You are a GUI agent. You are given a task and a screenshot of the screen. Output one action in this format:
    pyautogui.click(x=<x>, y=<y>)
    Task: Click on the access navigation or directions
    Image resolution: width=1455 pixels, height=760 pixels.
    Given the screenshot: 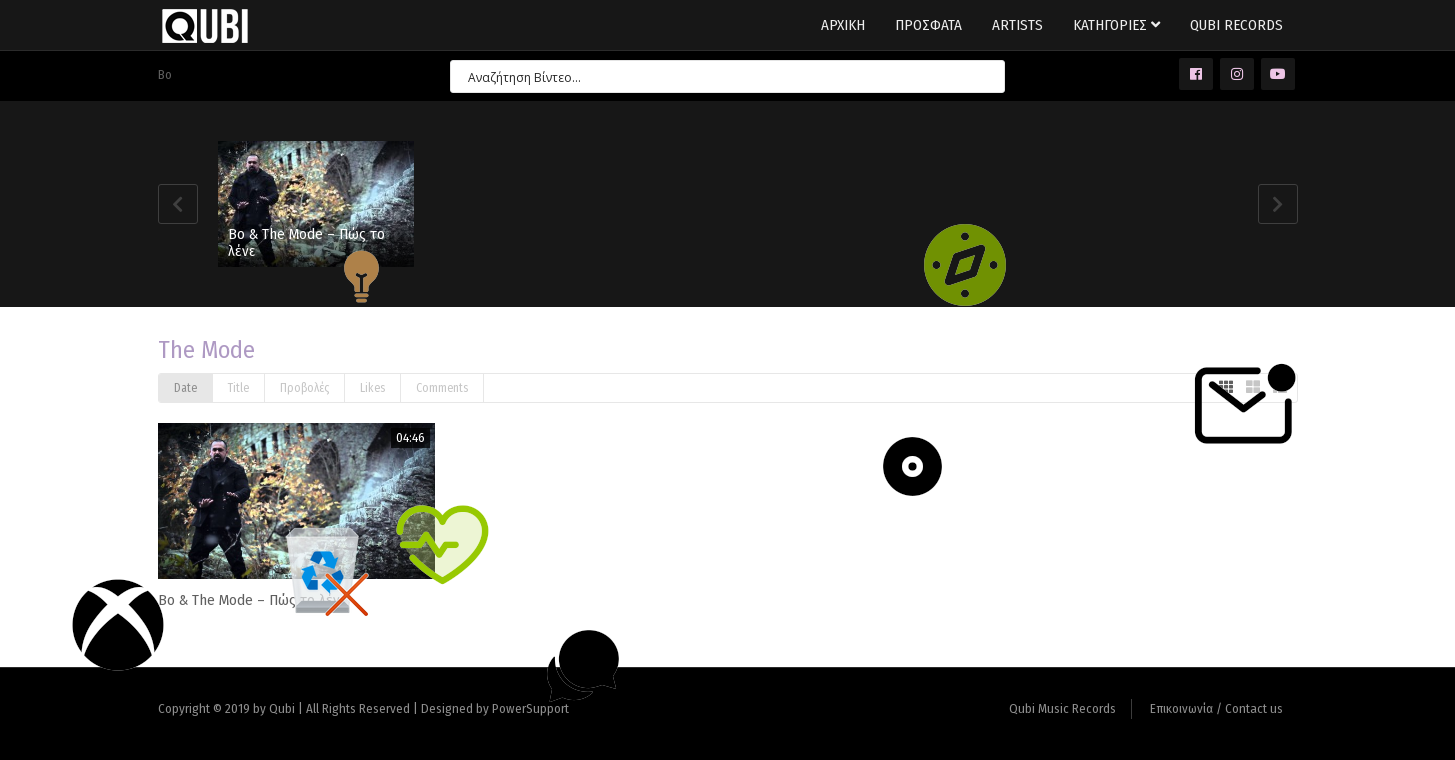 What is the action you would take?
    pyautogui.click(x=965, y=265)
    